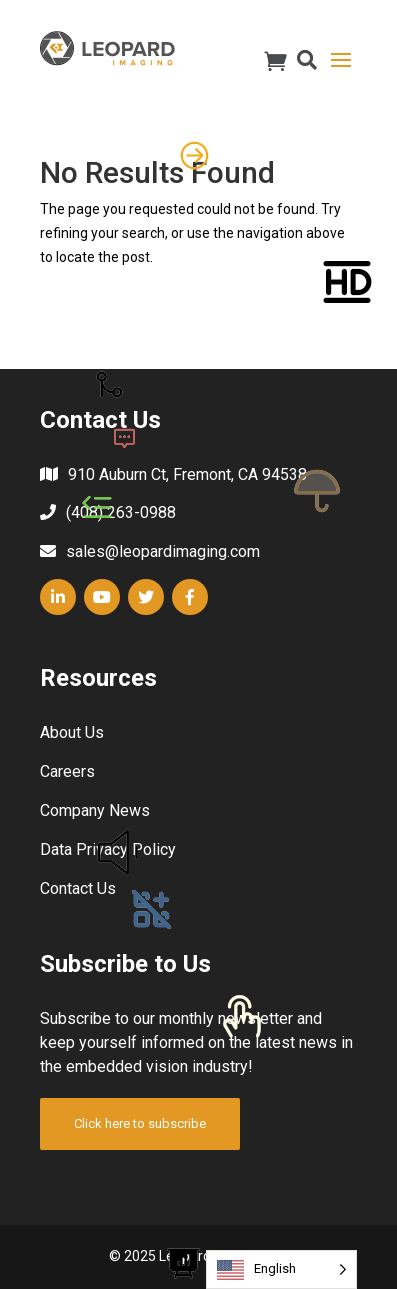 The width and height of the screenshot is (397, 1289). What do you see at coordinates (183, 1263) in the screenshot?
I see `view presentation or slideshow` at bounding box center [183, 1263].